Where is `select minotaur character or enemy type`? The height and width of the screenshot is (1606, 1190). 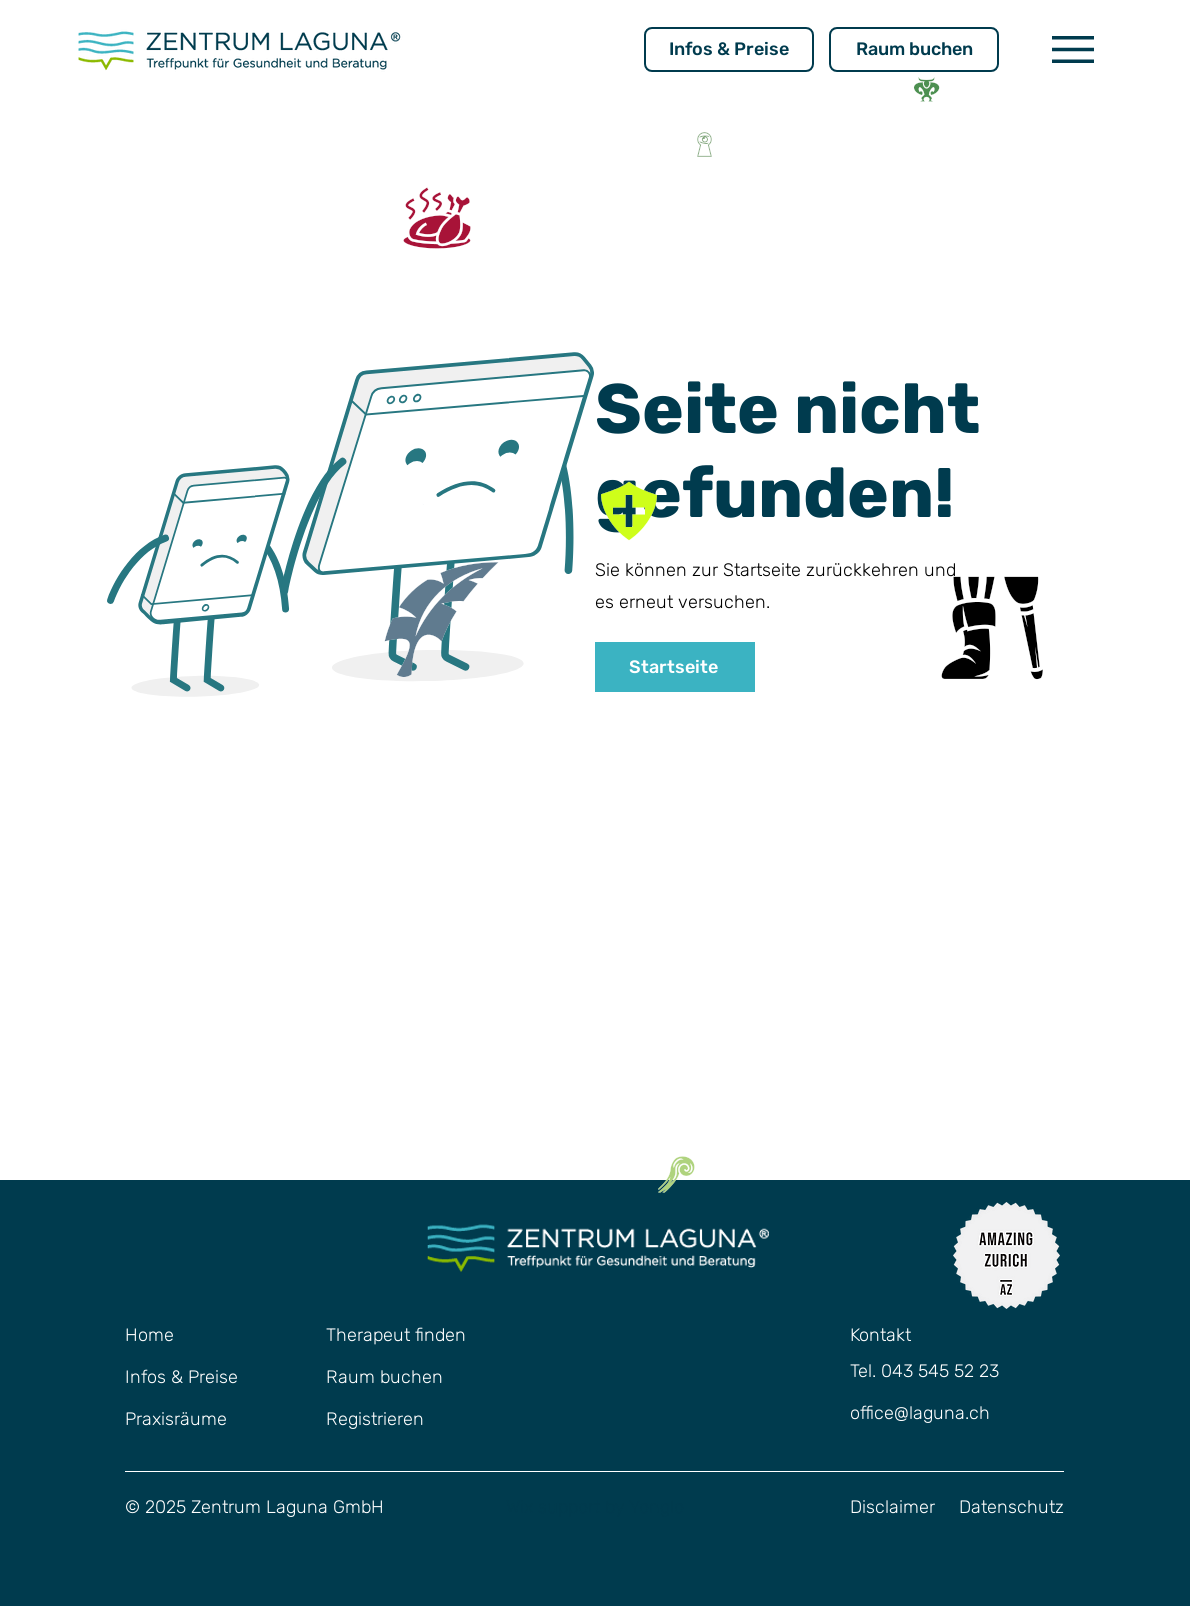 select minotaur character or enemy type is located at coordinates (926, 89).